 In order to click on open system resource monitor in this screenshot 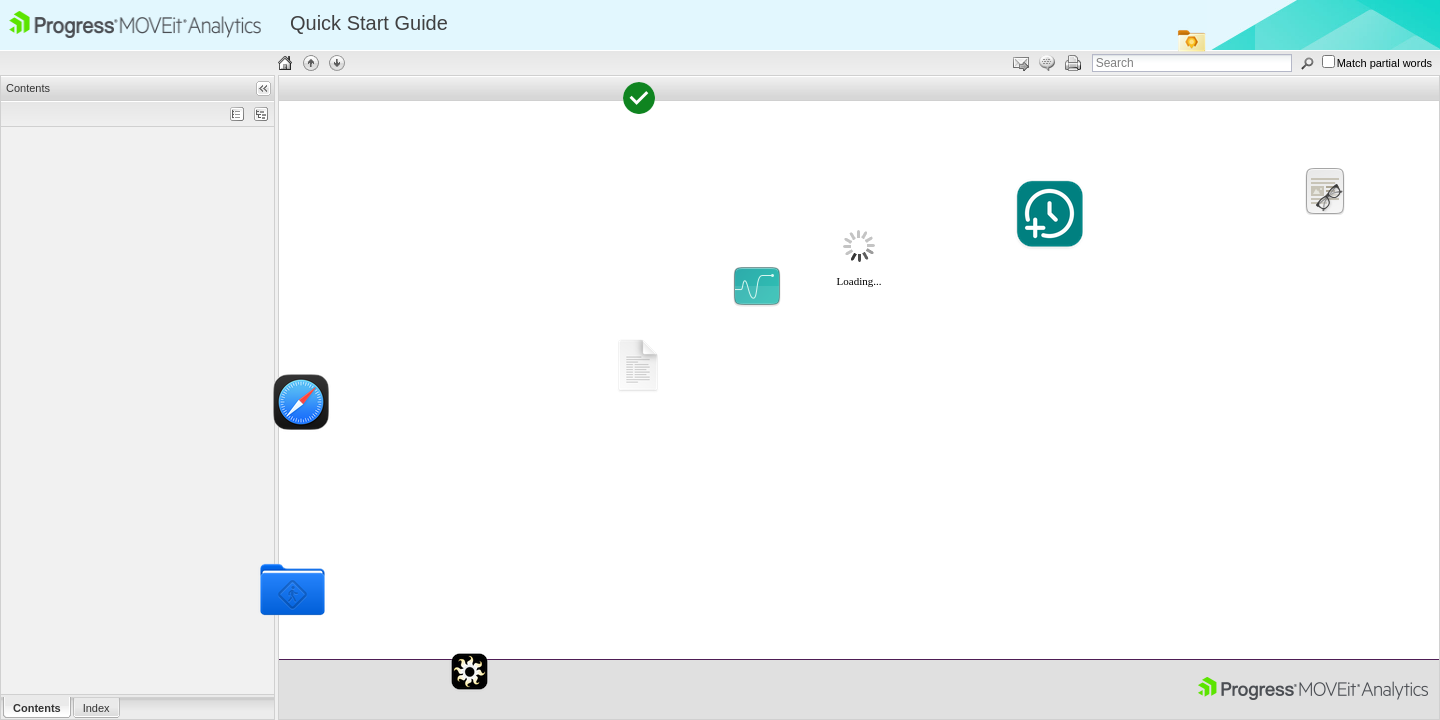, I will do `click(757, 286)`.